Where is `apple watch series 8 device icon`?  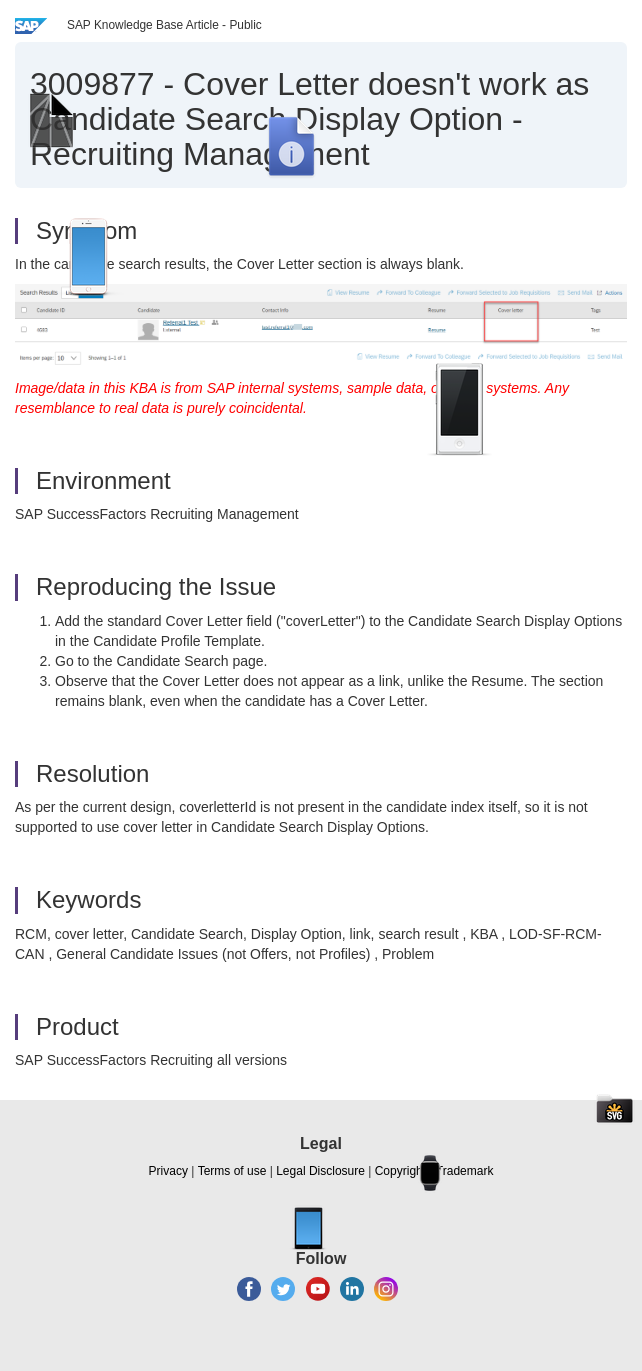 apple watch series 8 device icon is located at coordinates (430, 1173).